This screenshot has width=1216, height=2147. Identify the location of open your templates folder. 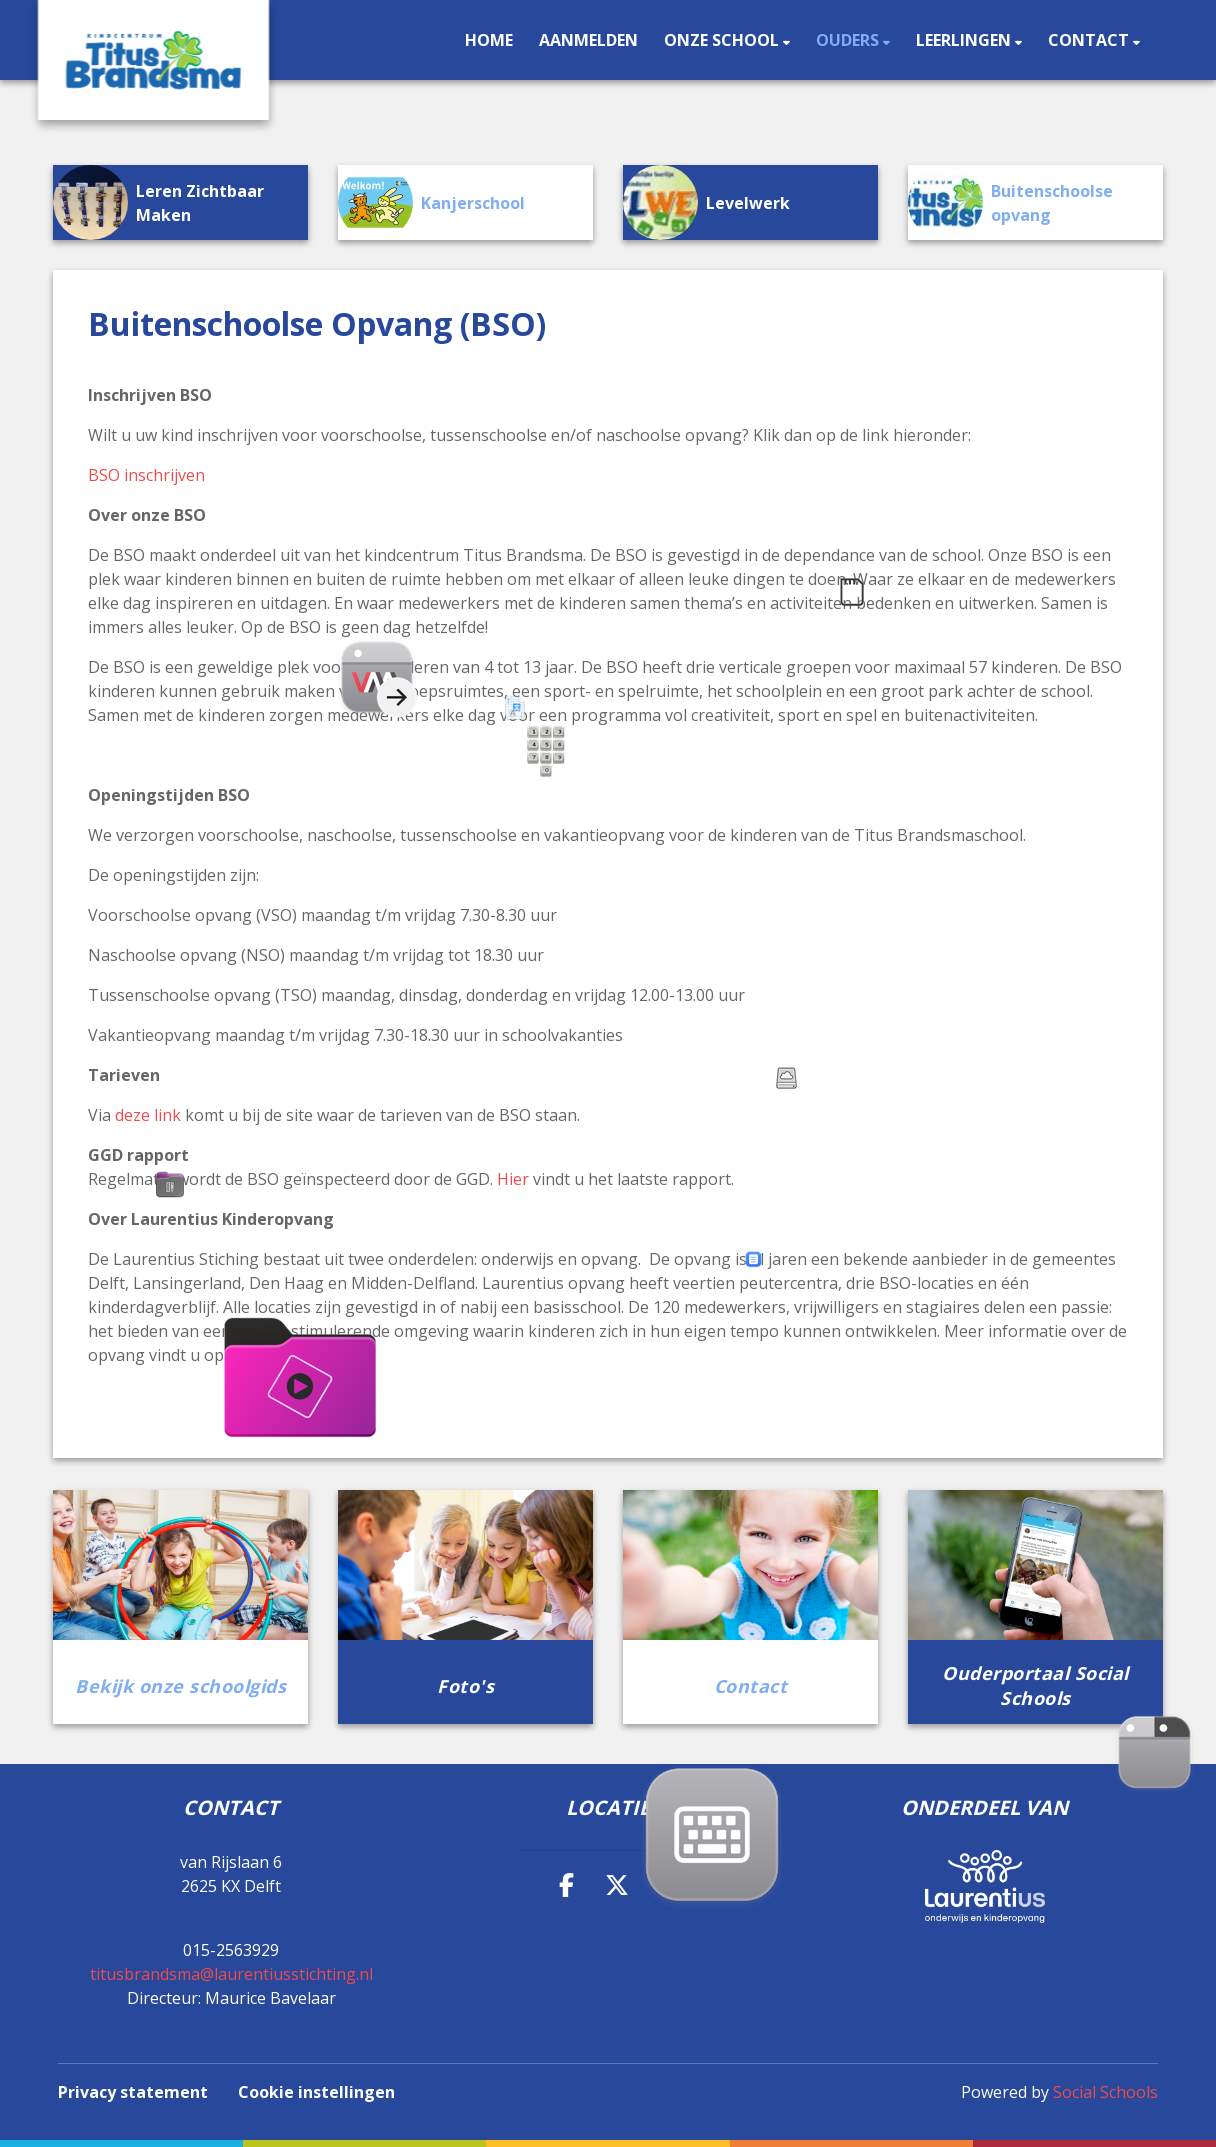
(170, 1184).